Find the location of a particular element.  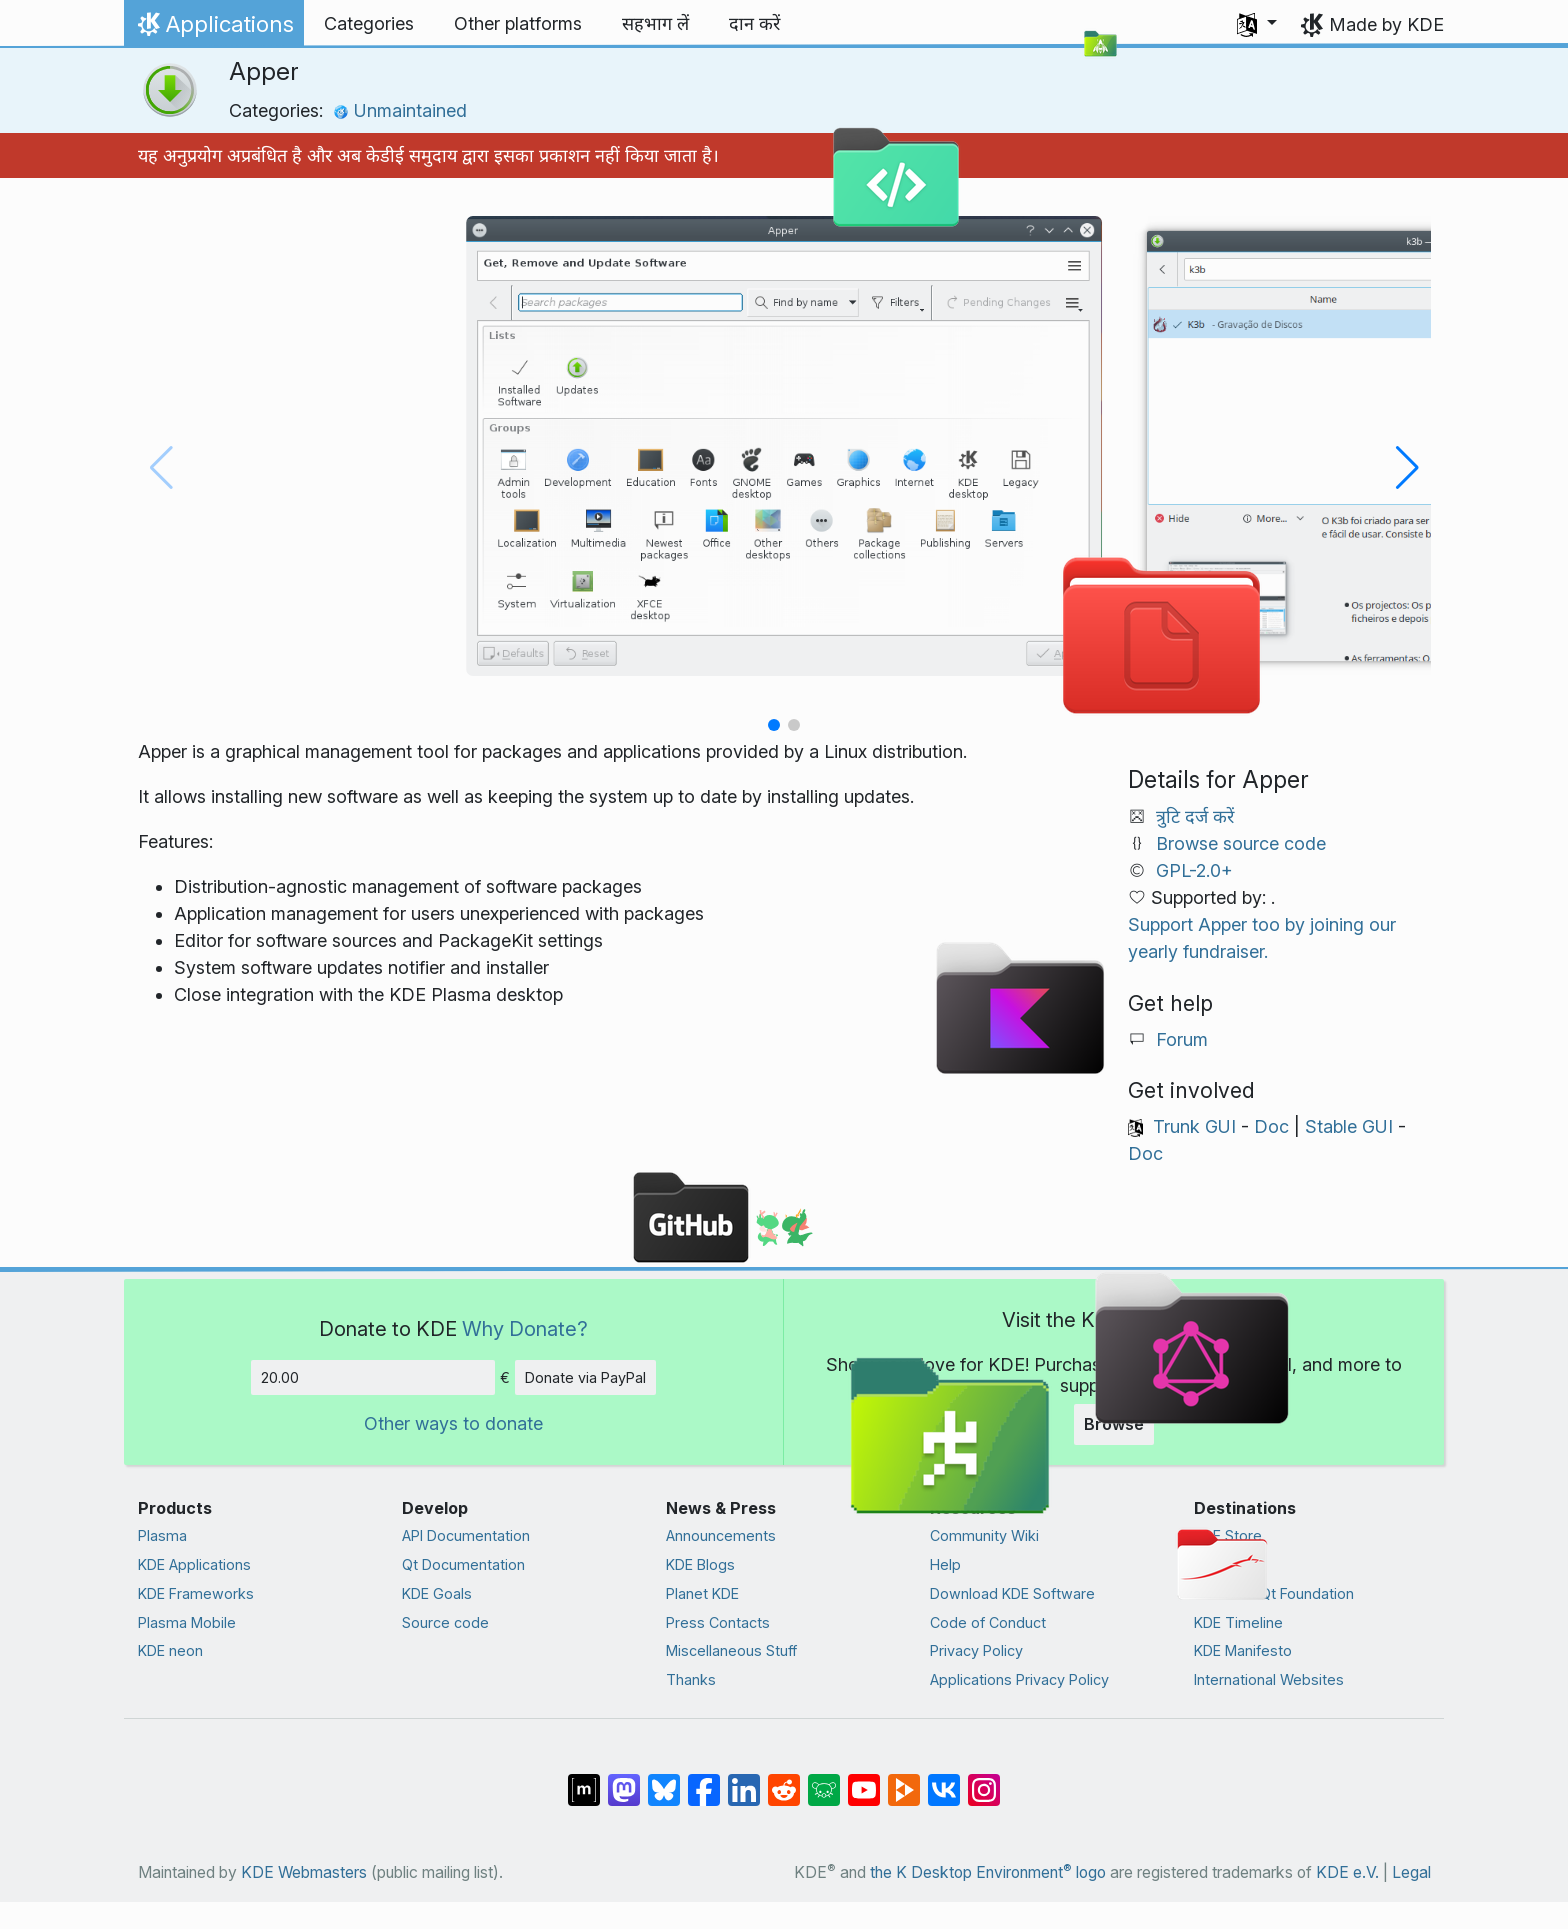

open bitdefender security folder is located at coordinates (1222, 1567).